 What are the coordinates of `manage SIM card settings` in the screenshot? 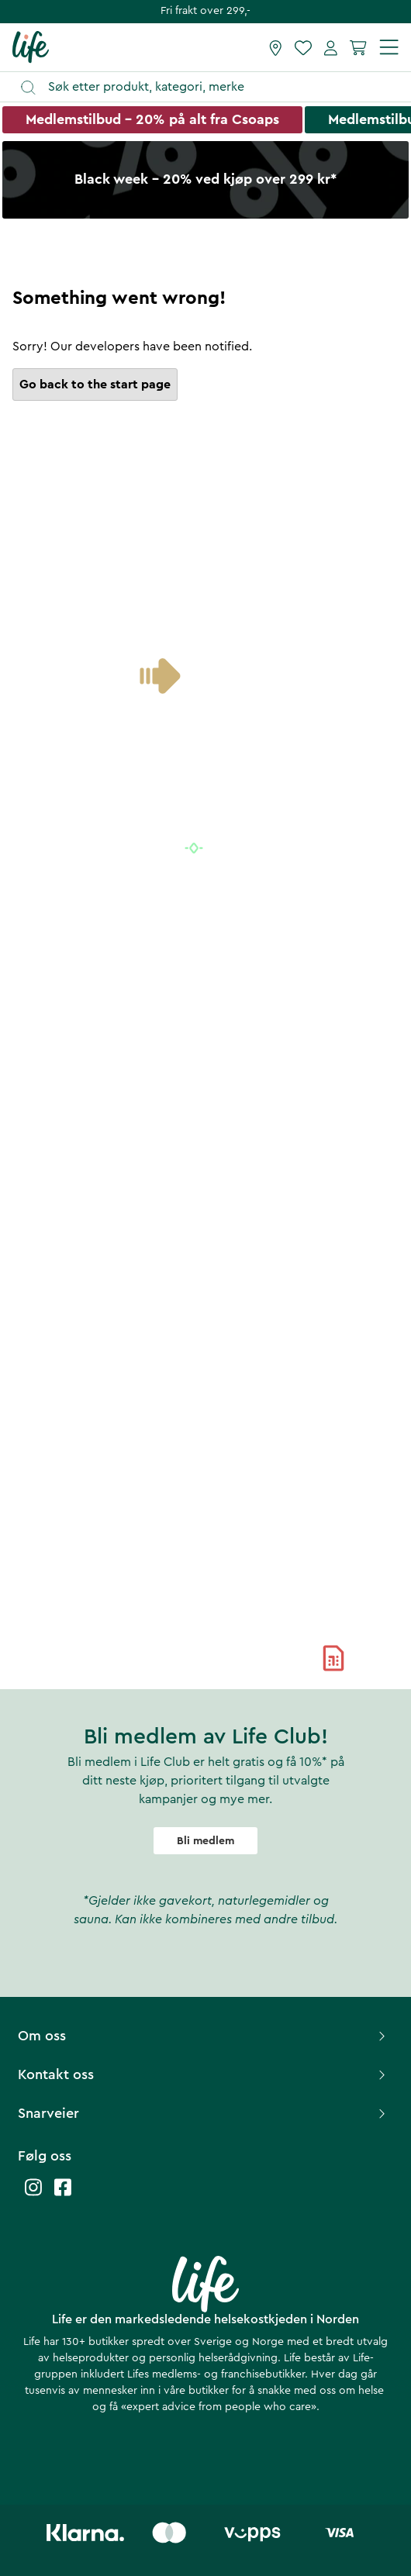 It's located at (333, 1658).